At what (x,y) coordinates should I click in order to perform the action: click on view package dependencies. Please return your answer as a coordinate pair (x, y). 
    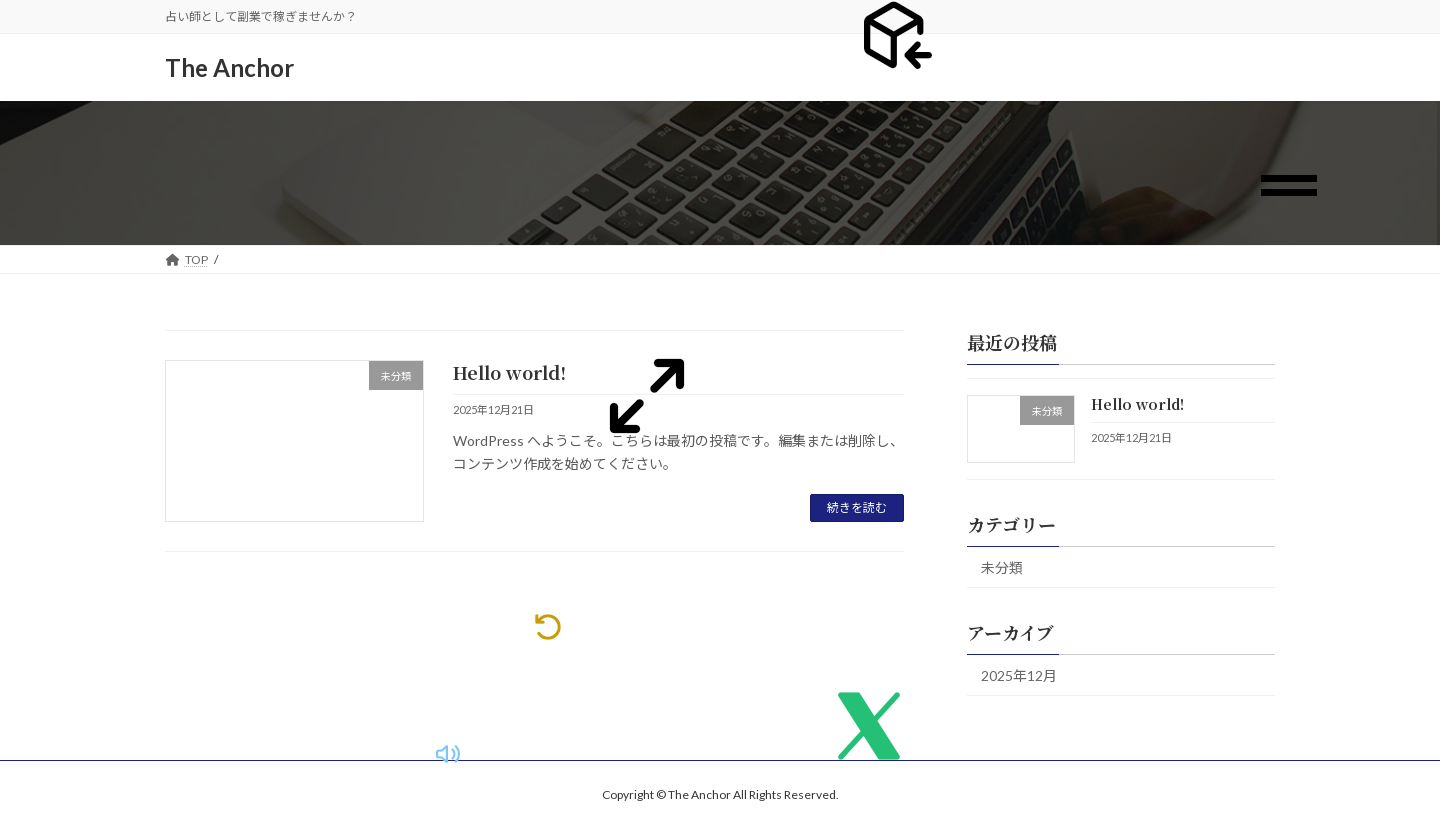
    Looking at the image, I should click on (898, 35).